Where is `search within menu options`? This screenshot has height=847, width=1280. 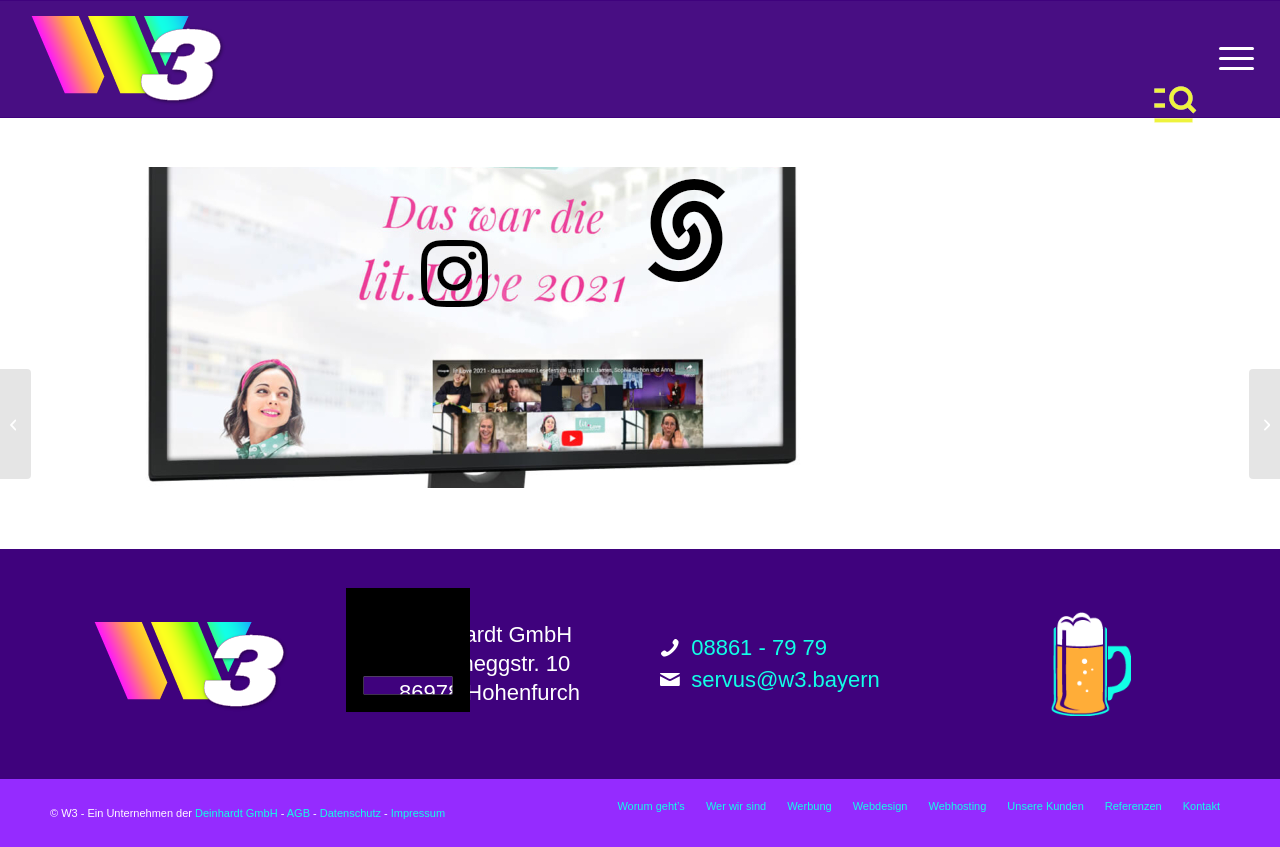 search within menu options is located at coordinates (1173, 105).